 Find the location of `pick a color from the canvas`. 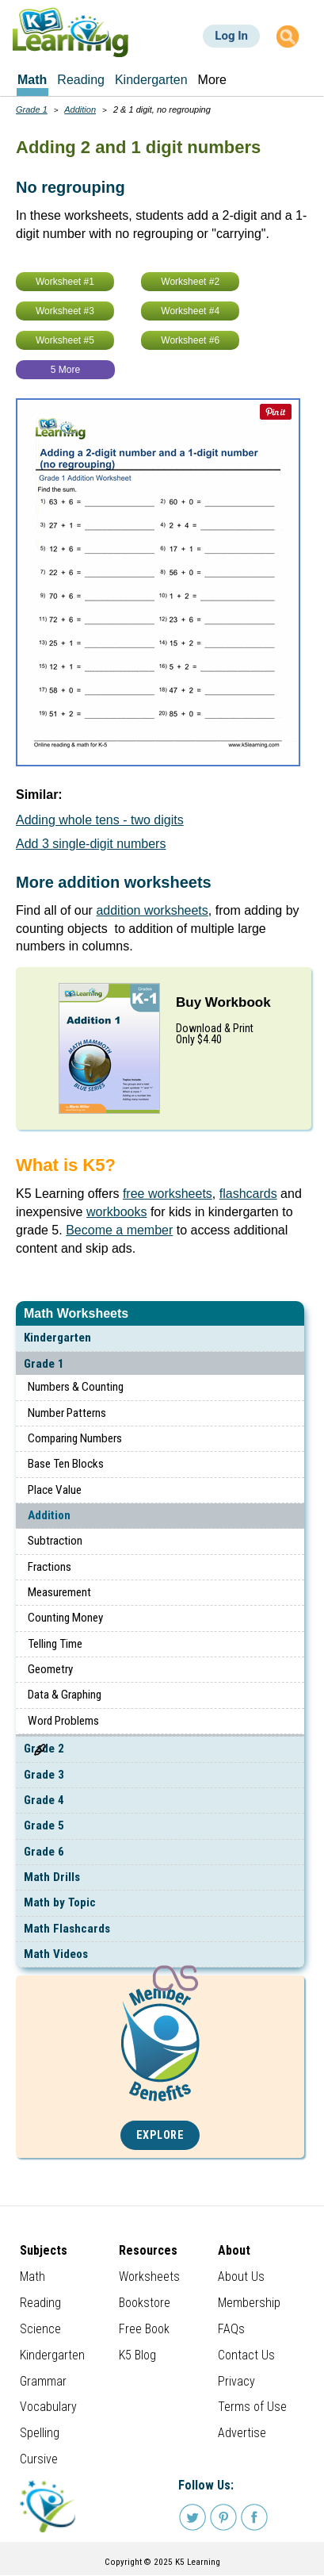

pick a color from the canvas is located at coordinates (40, 1749).